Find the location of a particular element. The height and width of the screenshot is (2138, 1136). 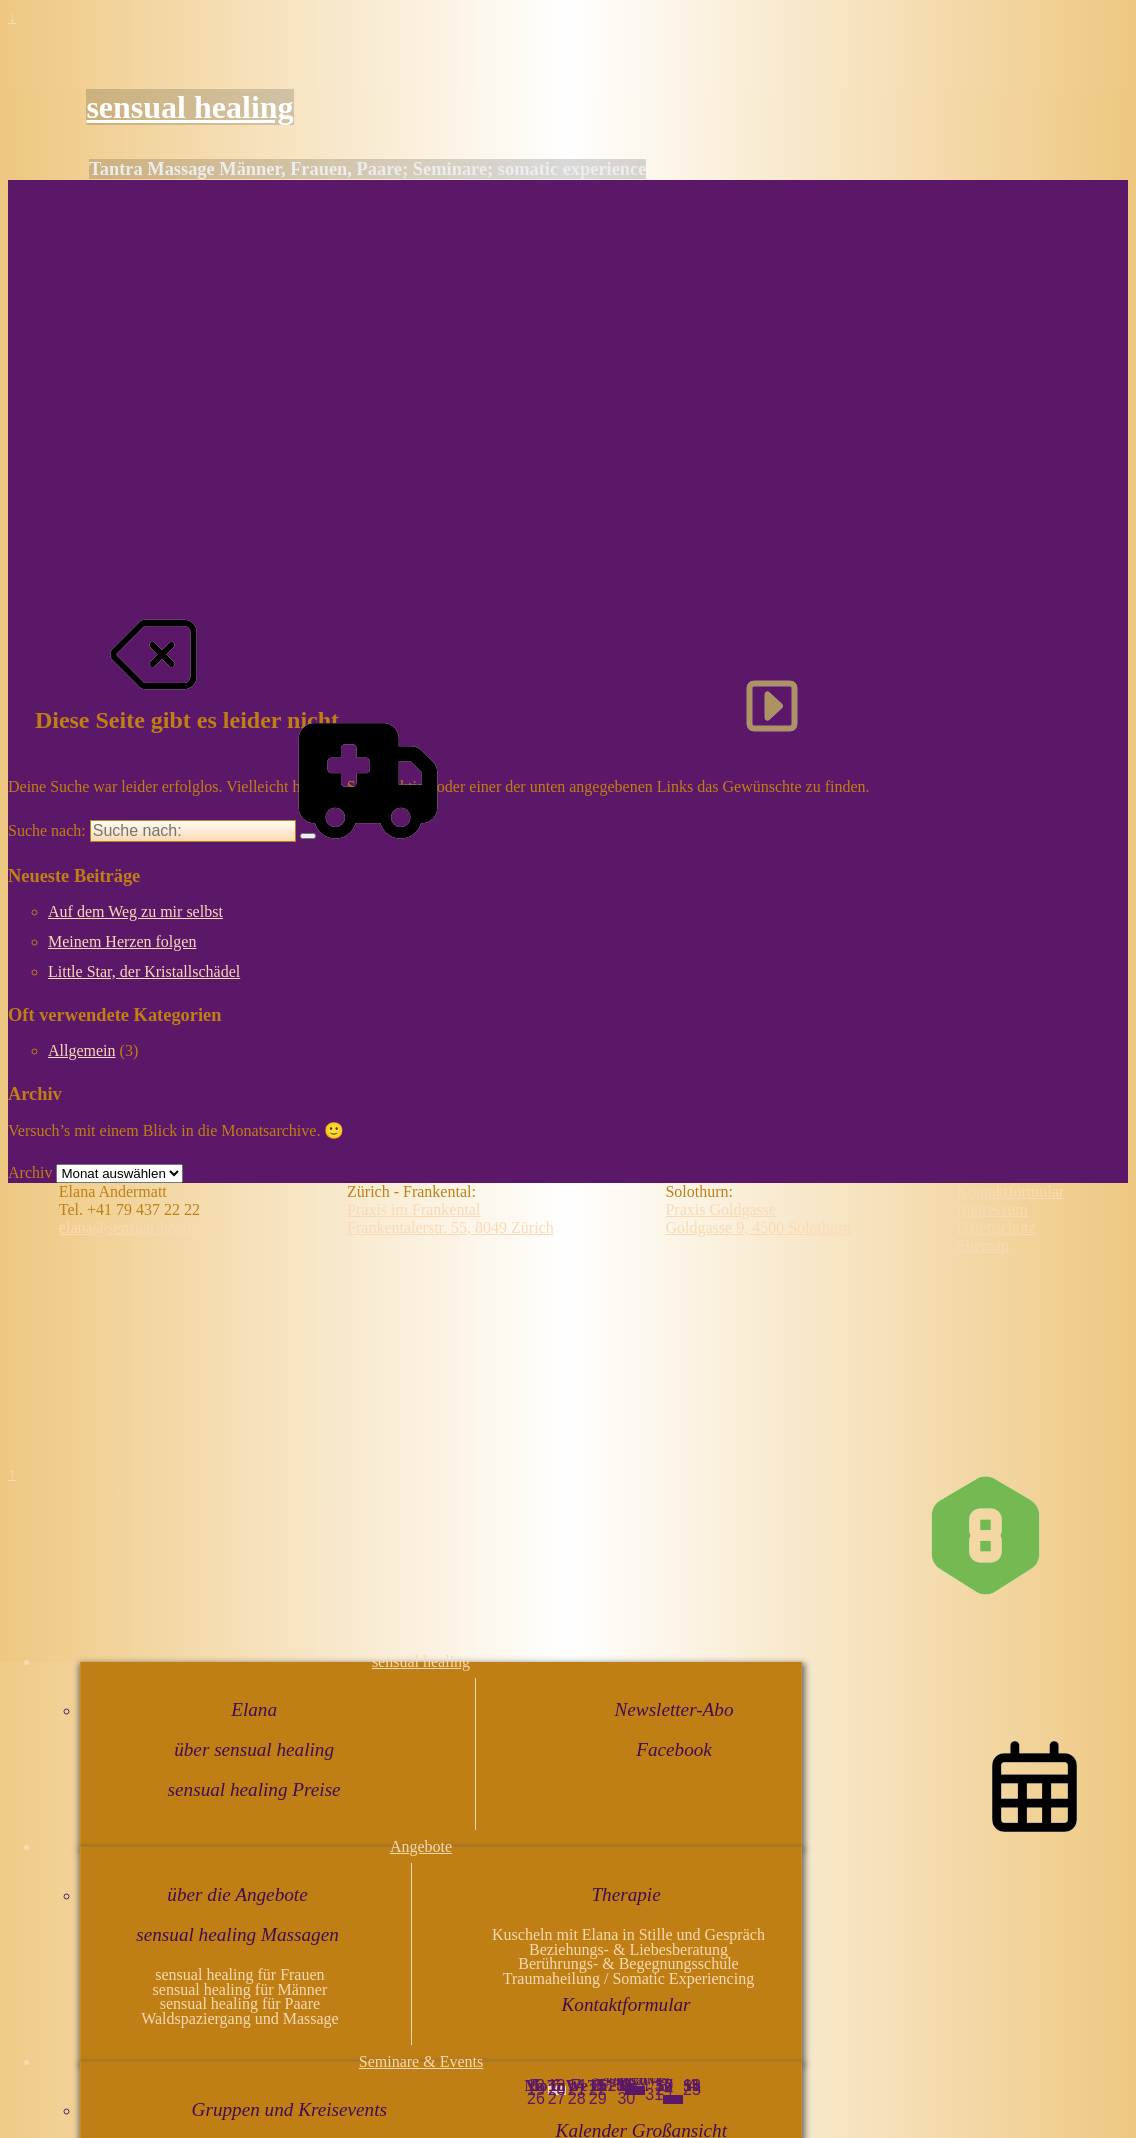

delete the previous character is located at coordinates (152, 654).